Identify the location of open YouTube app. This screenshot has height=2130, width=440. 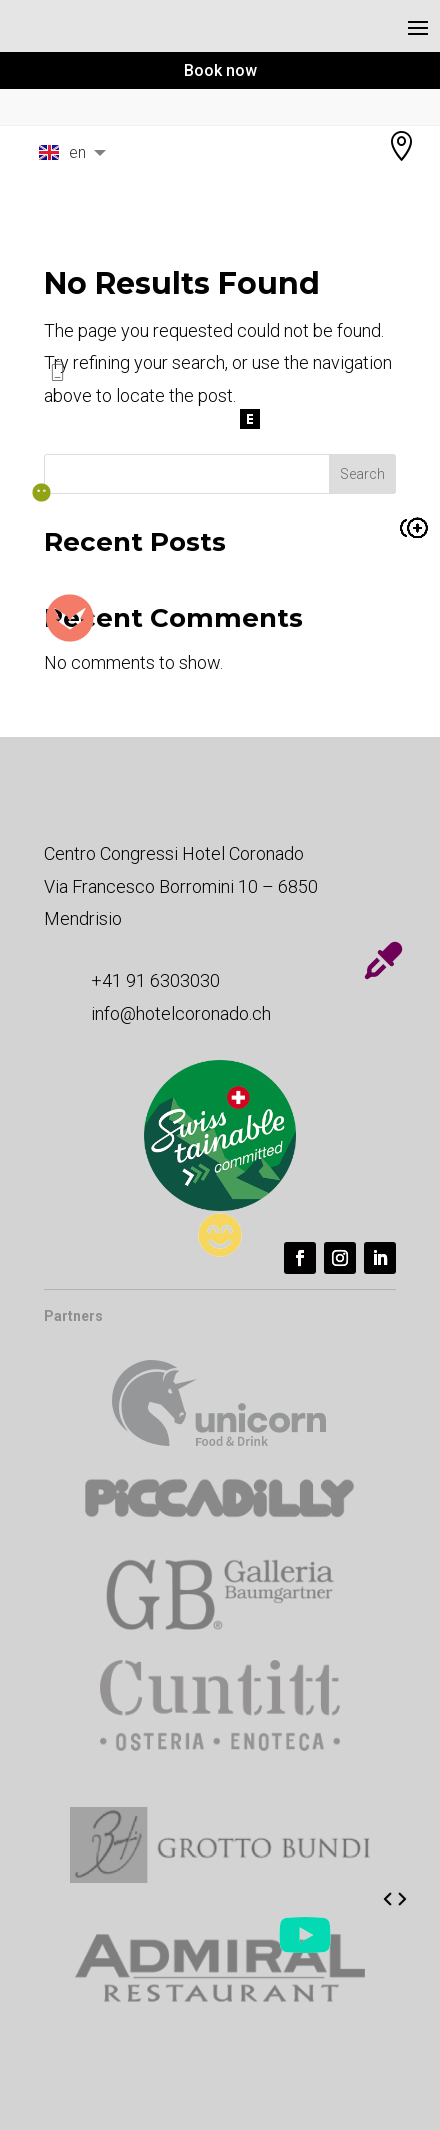
(305, 1935).